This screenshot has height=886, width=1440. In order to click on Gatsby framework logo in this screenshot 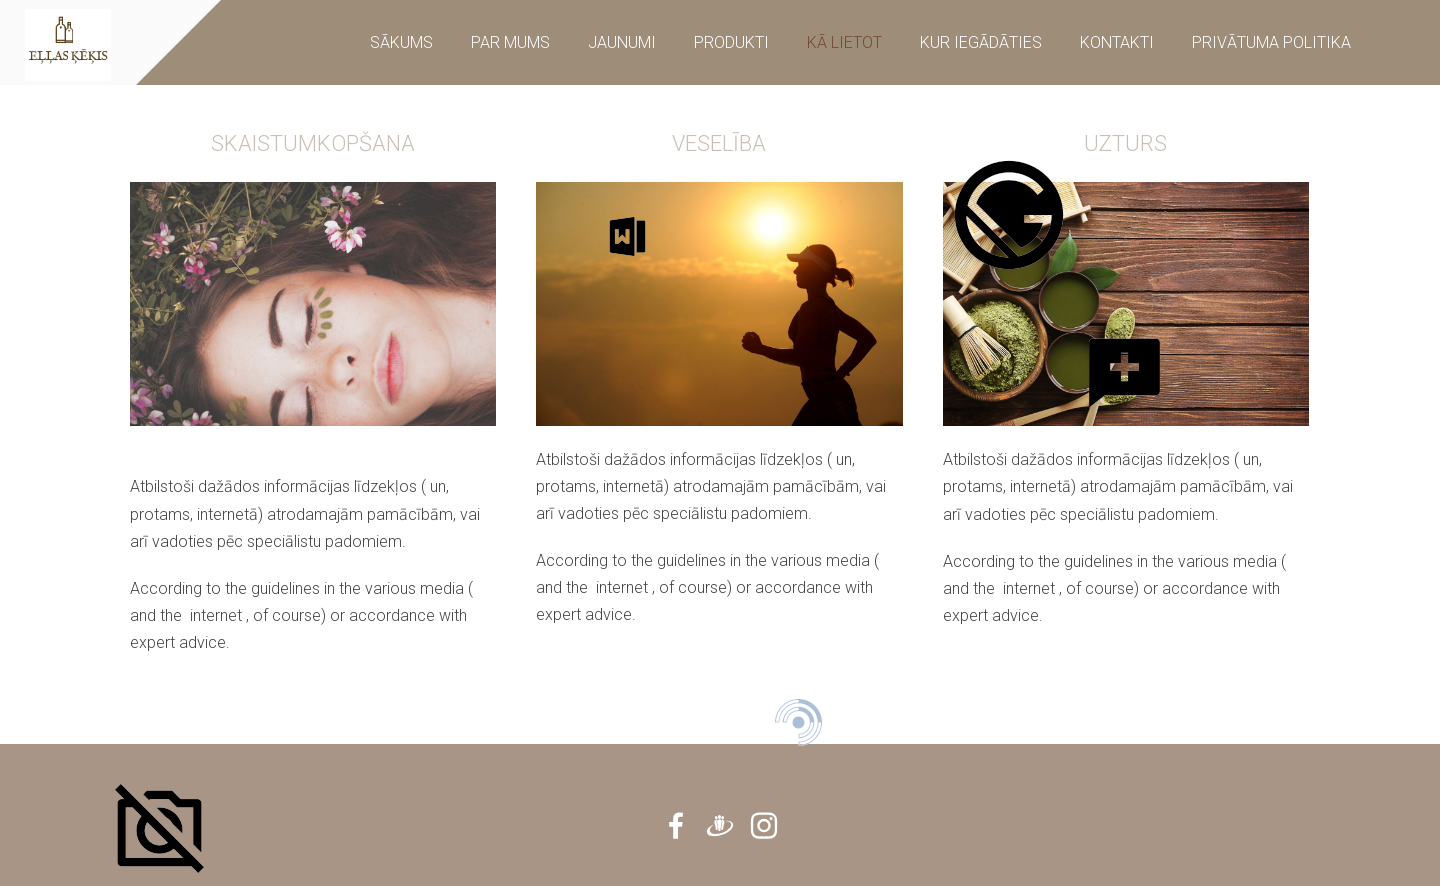, I will do `click(1009, 215)`.